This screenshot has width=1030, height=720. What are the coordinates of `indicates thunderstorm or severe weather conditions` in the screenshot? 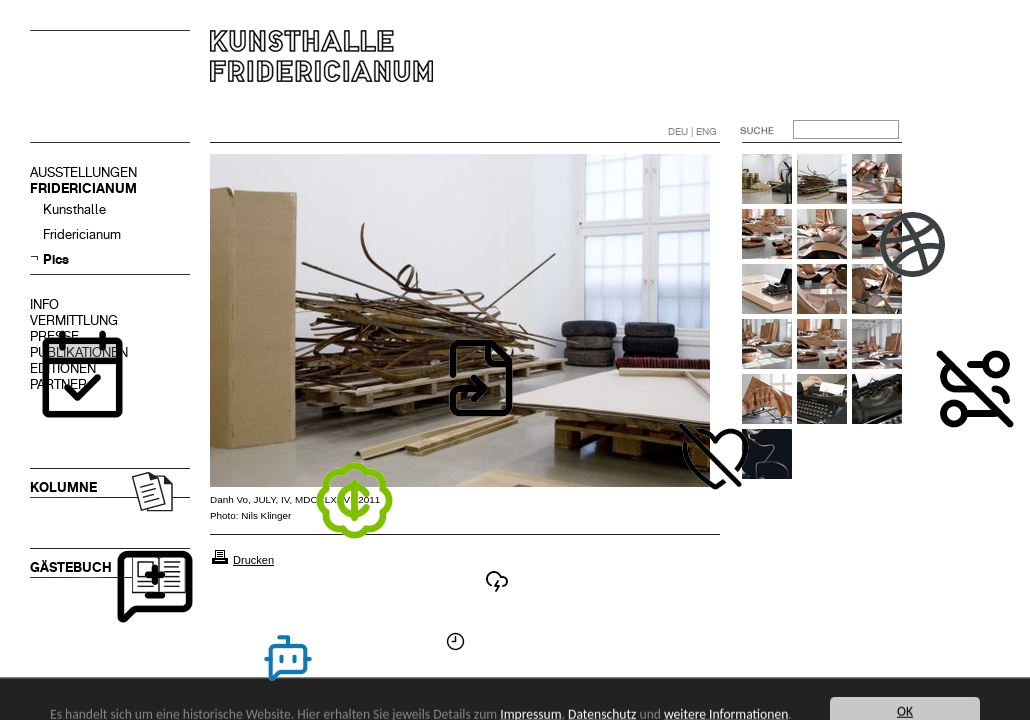 It's located at (497, 581).